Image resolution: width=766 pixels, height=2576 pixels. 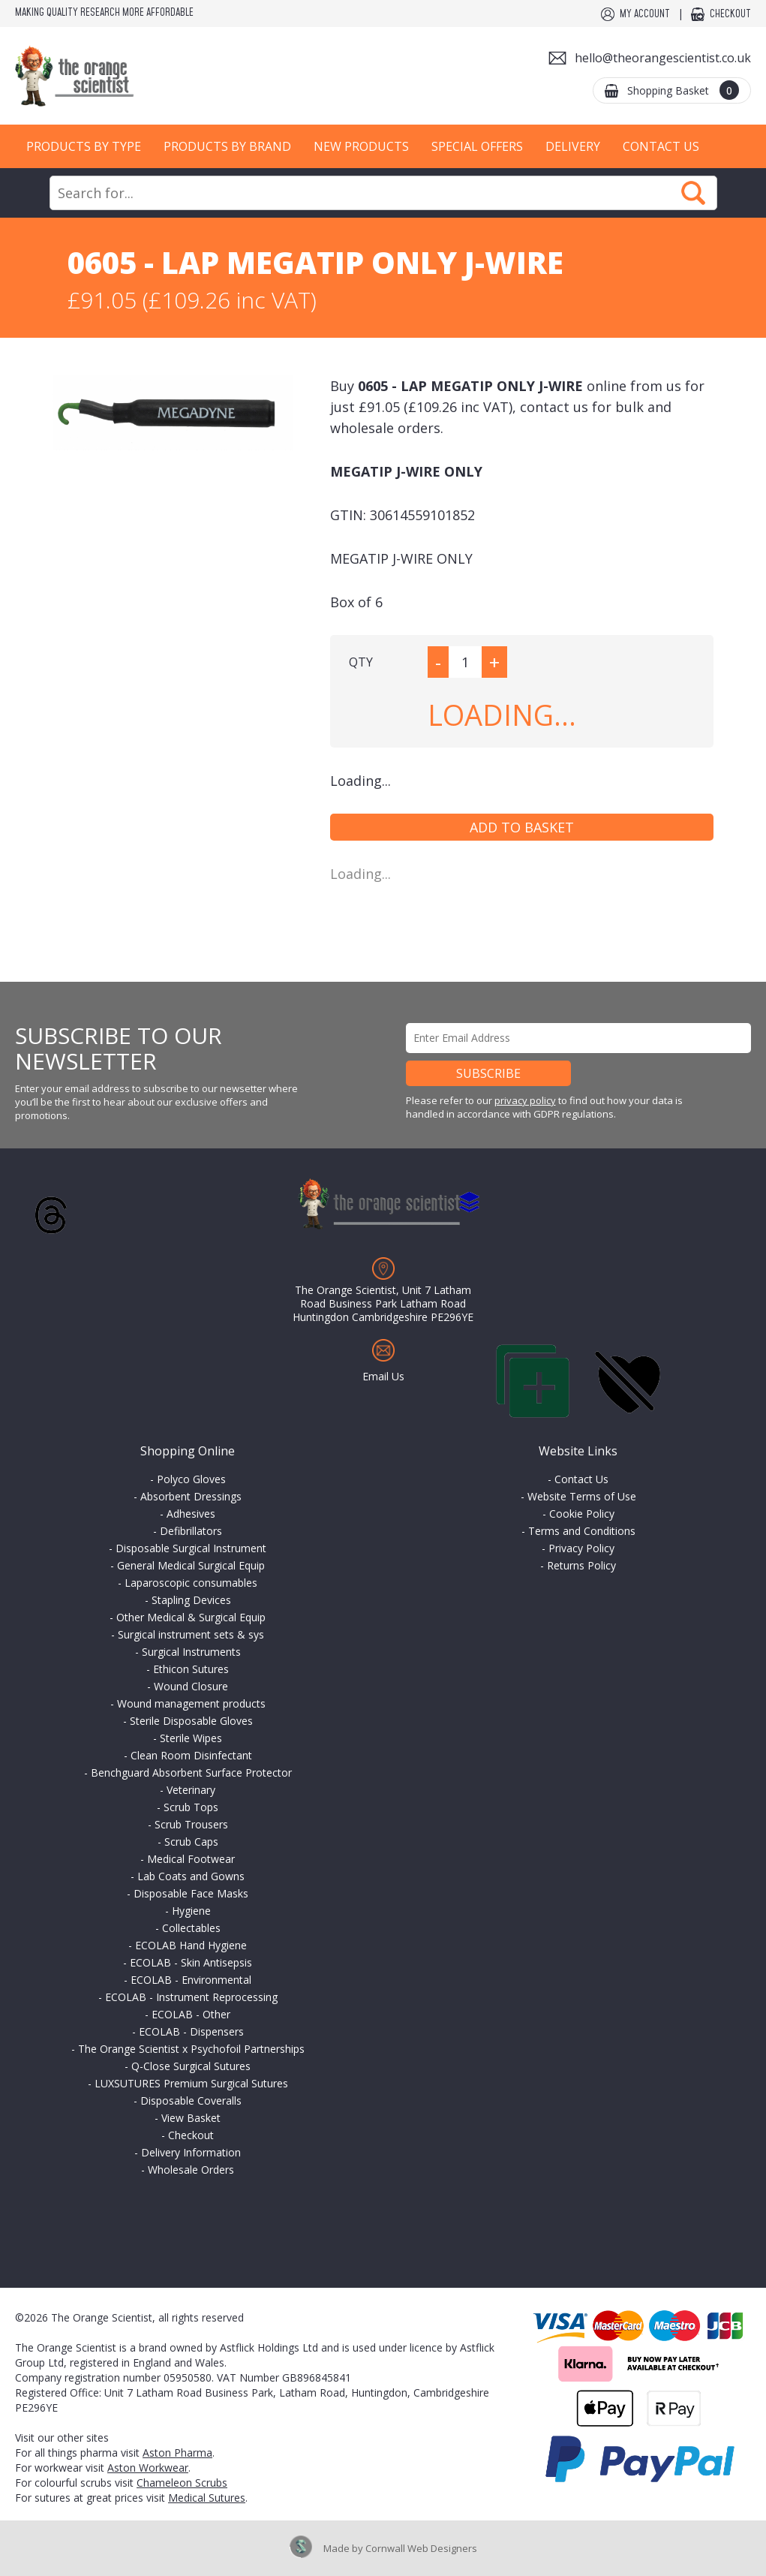 I want to click on remove from favorites, so click(x=627, y=1382).